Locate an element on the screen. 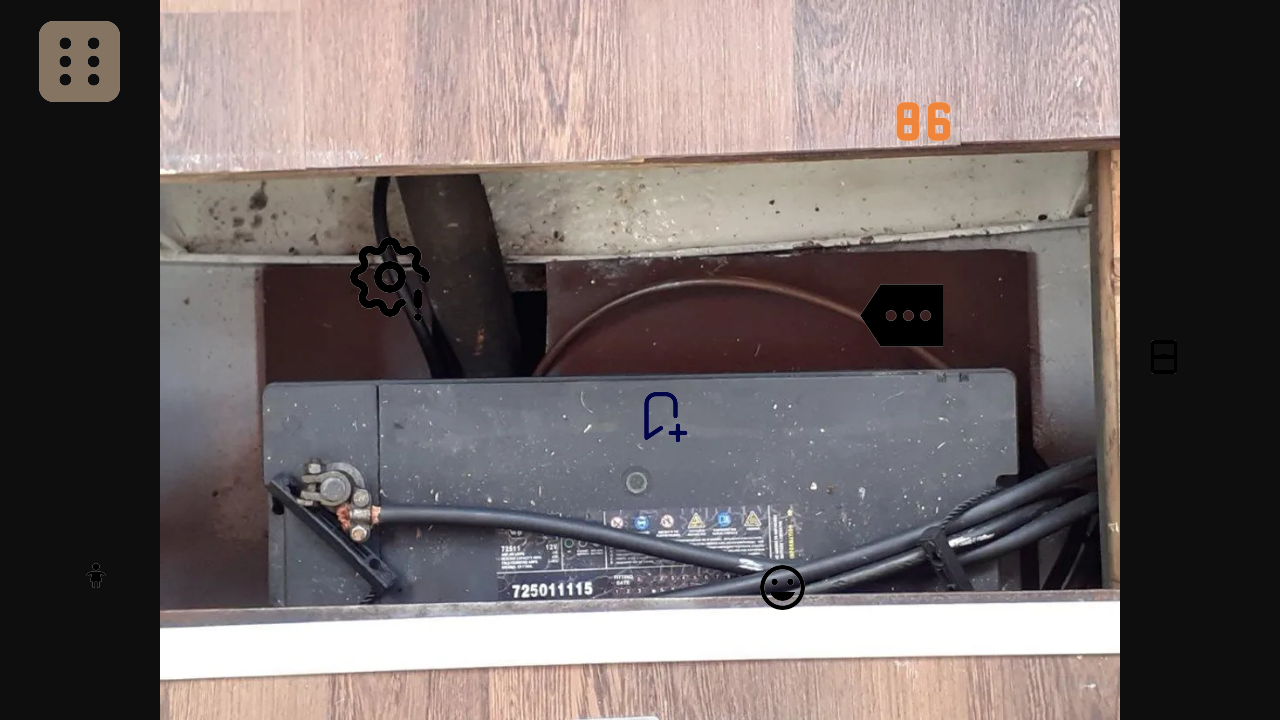 Image resolution: width=1280 pixels, height=720 pixels. settings require attention or action is located at coordinates (390, 277).